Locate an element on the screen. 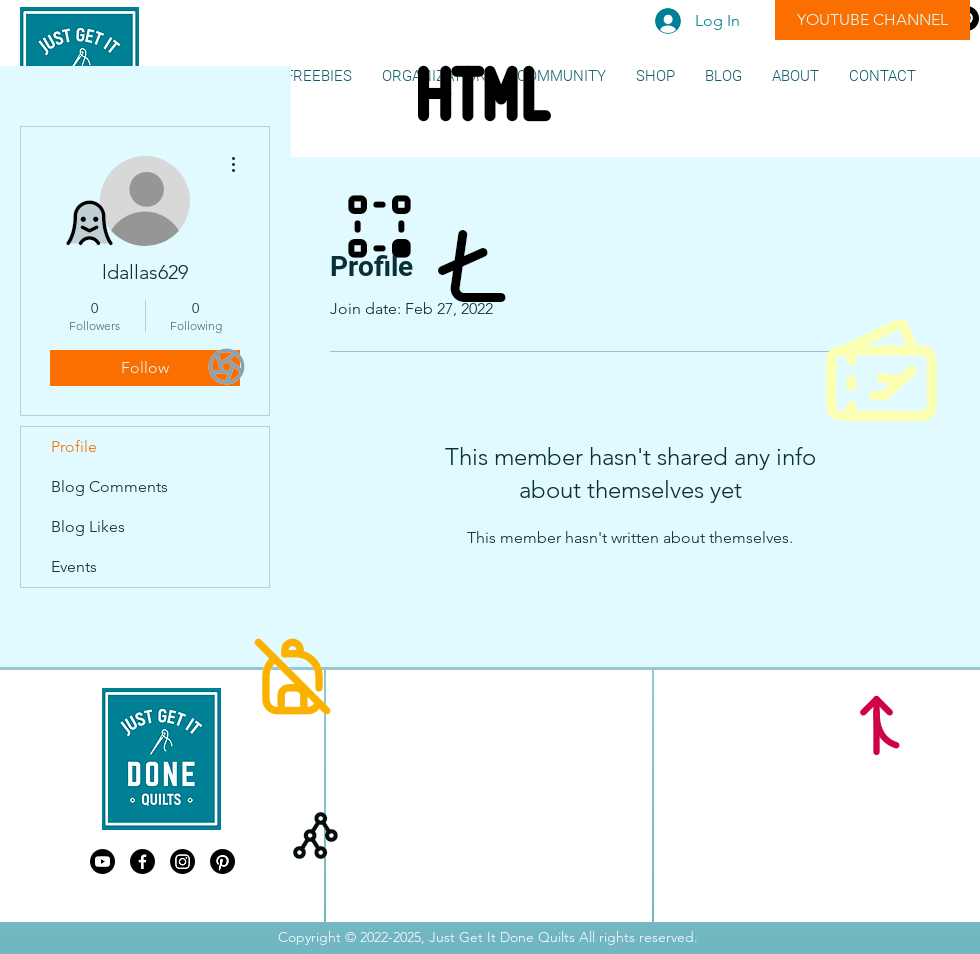 The image size is (980, 954). adjust camera aperture settings is located at coordinates (226, 366).